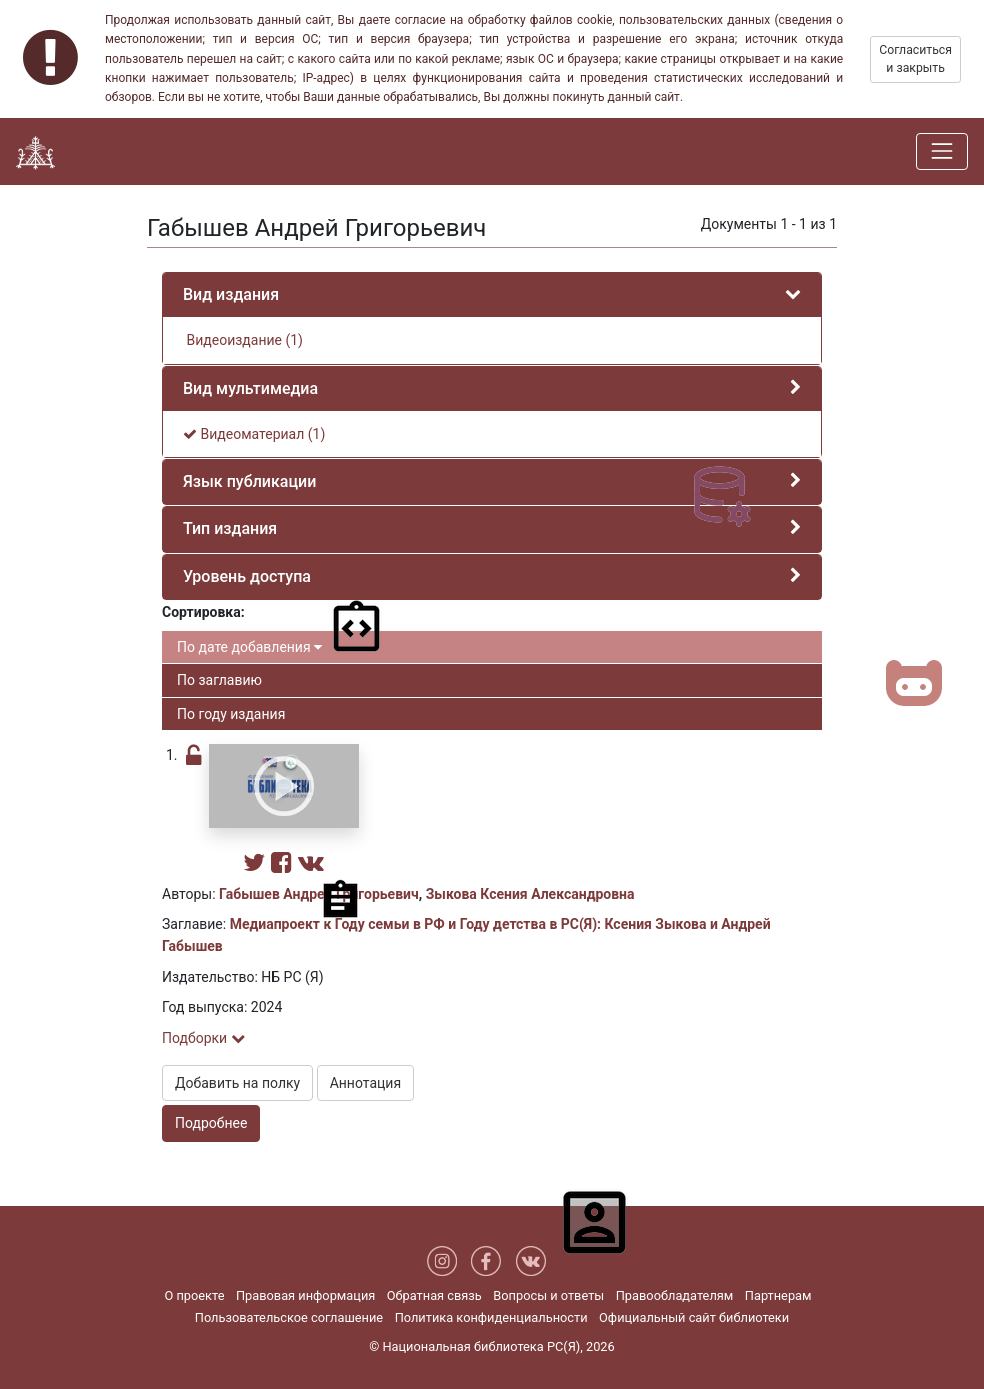 This screenshot has width=984, height=1389. I want to click on view code integration instructions, so click(356, 628).